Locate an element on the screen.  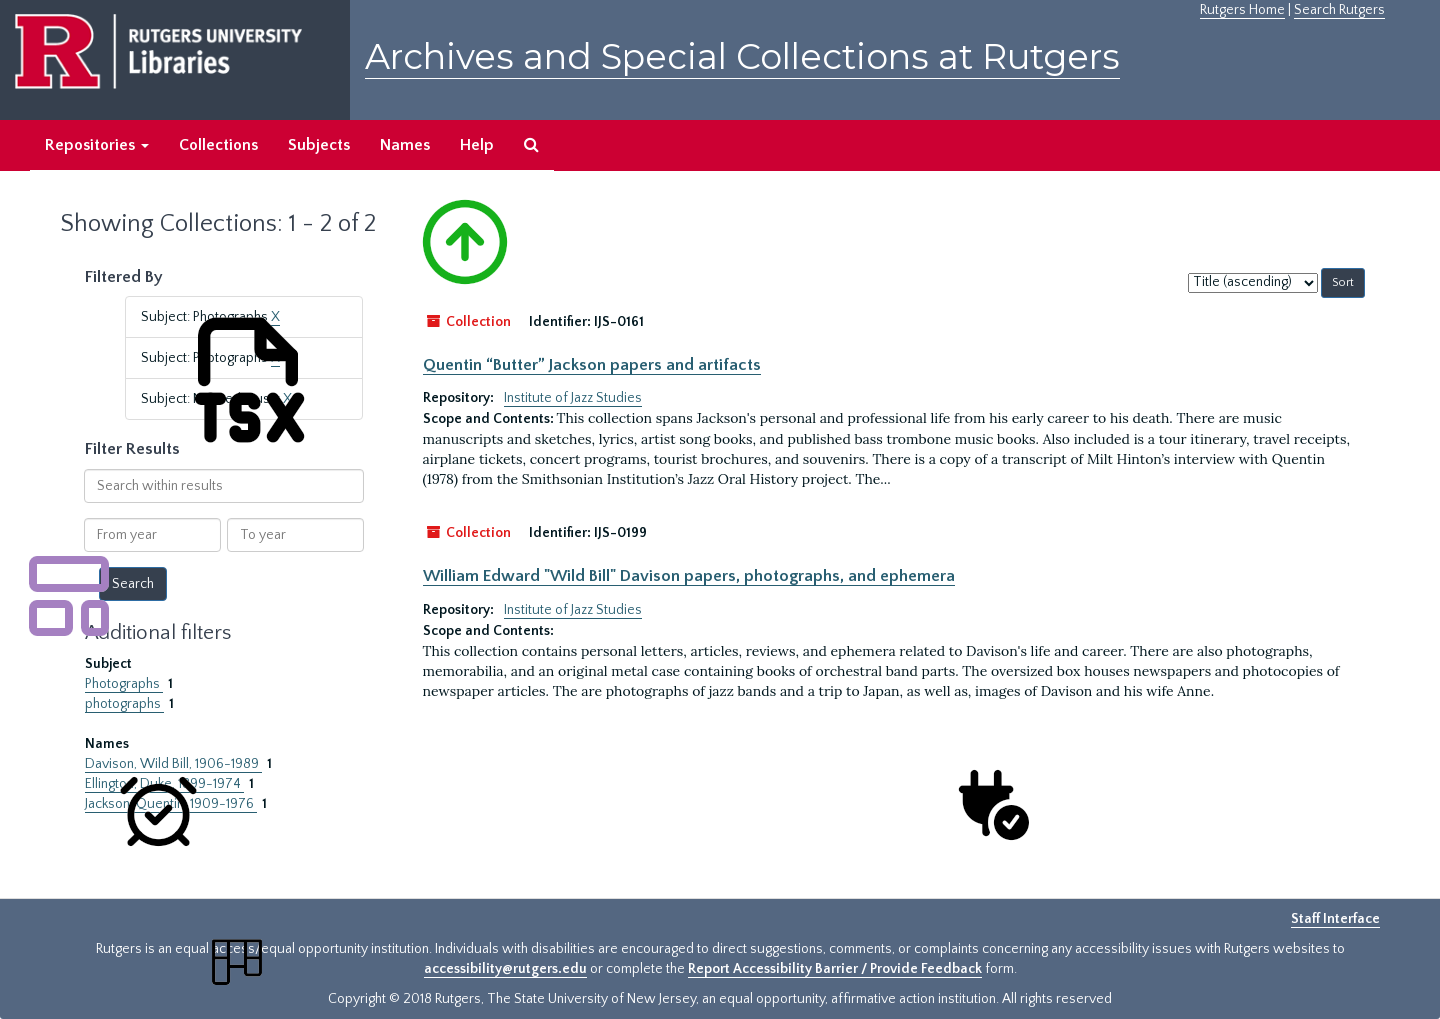
indicates a TypeScript React (.tsx) file is located at coordinates (248, 380).